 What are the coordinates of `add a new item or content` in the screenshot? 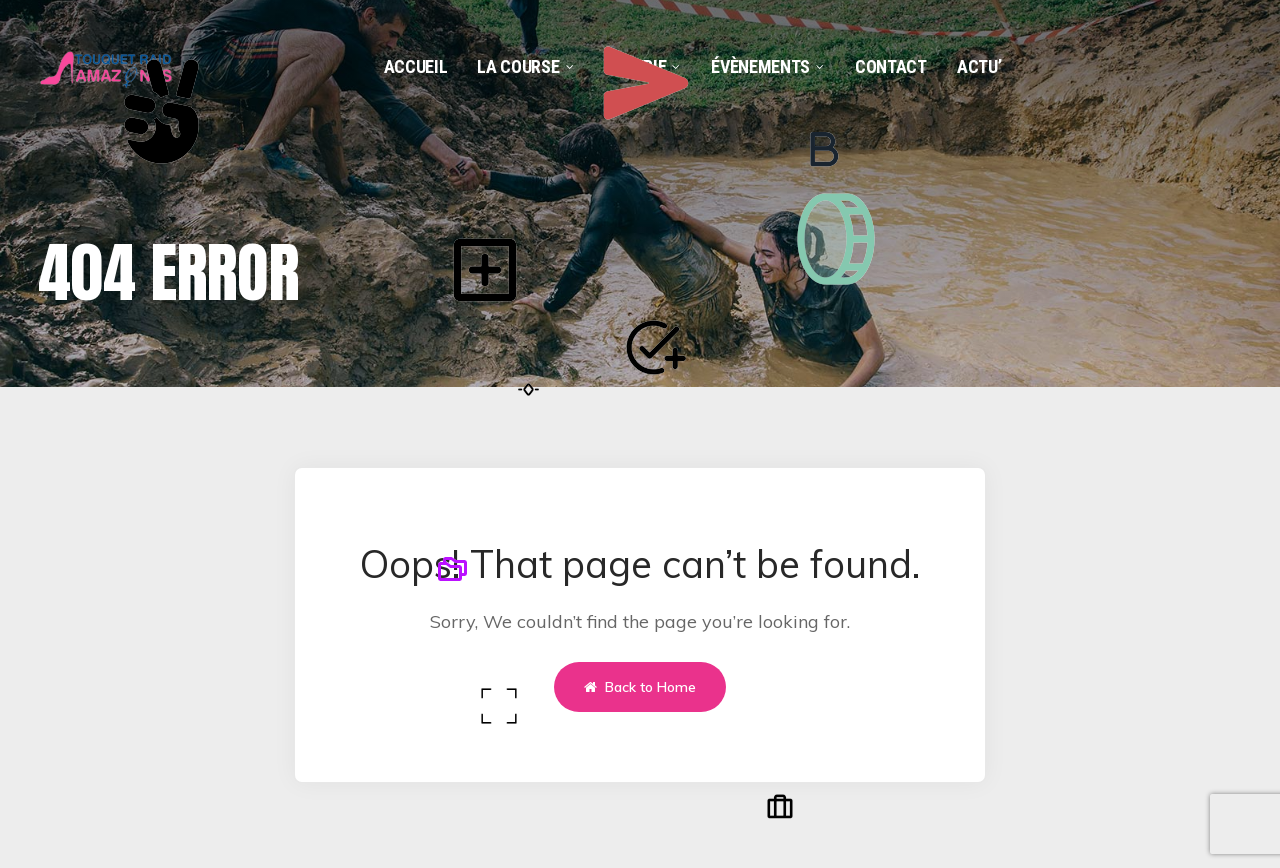 It's located at (485, 270).